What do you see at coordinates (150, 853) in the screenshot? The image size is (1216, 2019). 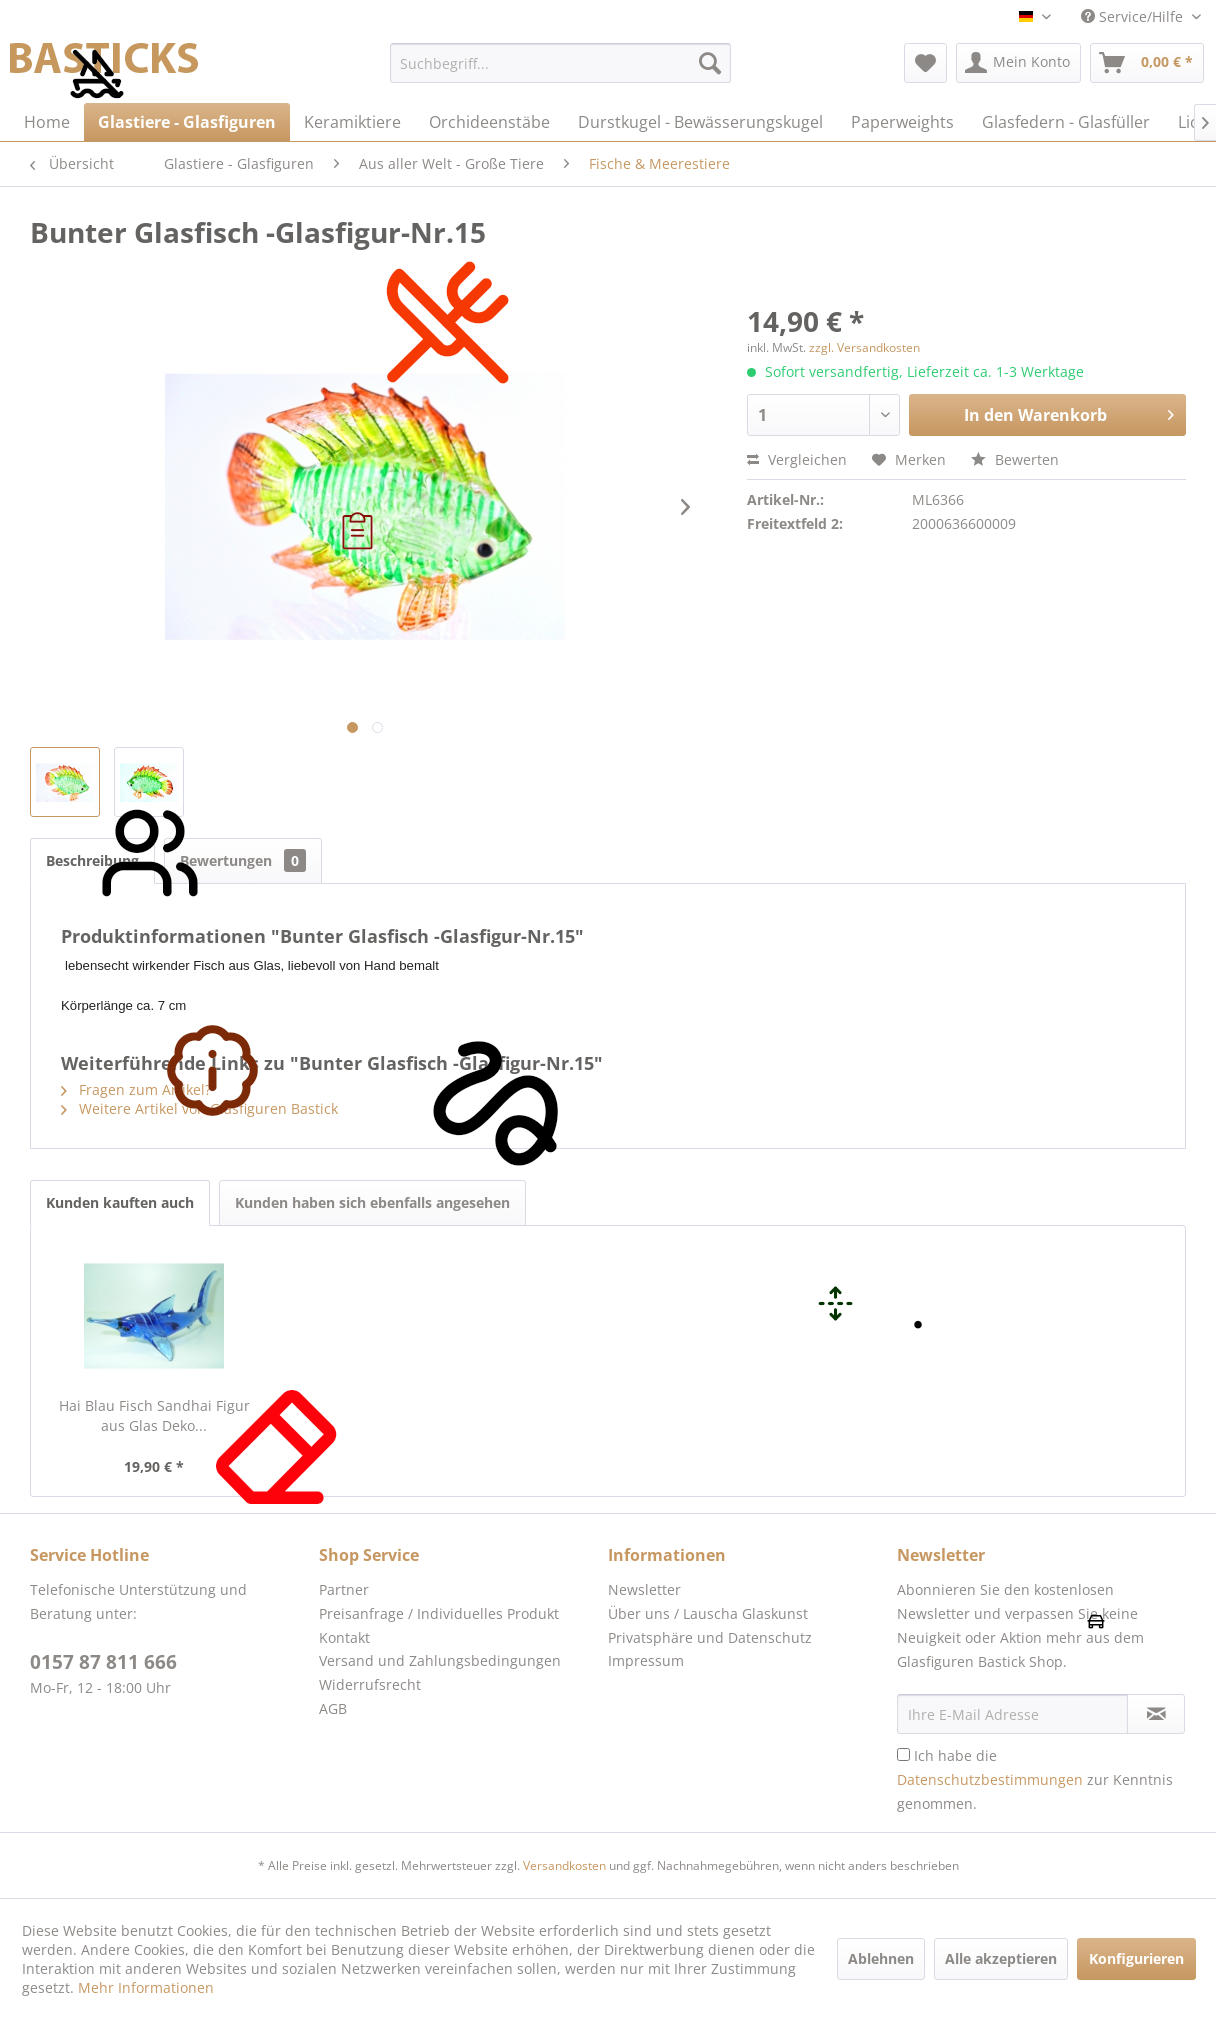 I see `view all users or team members` at bounding box center [150, 853].